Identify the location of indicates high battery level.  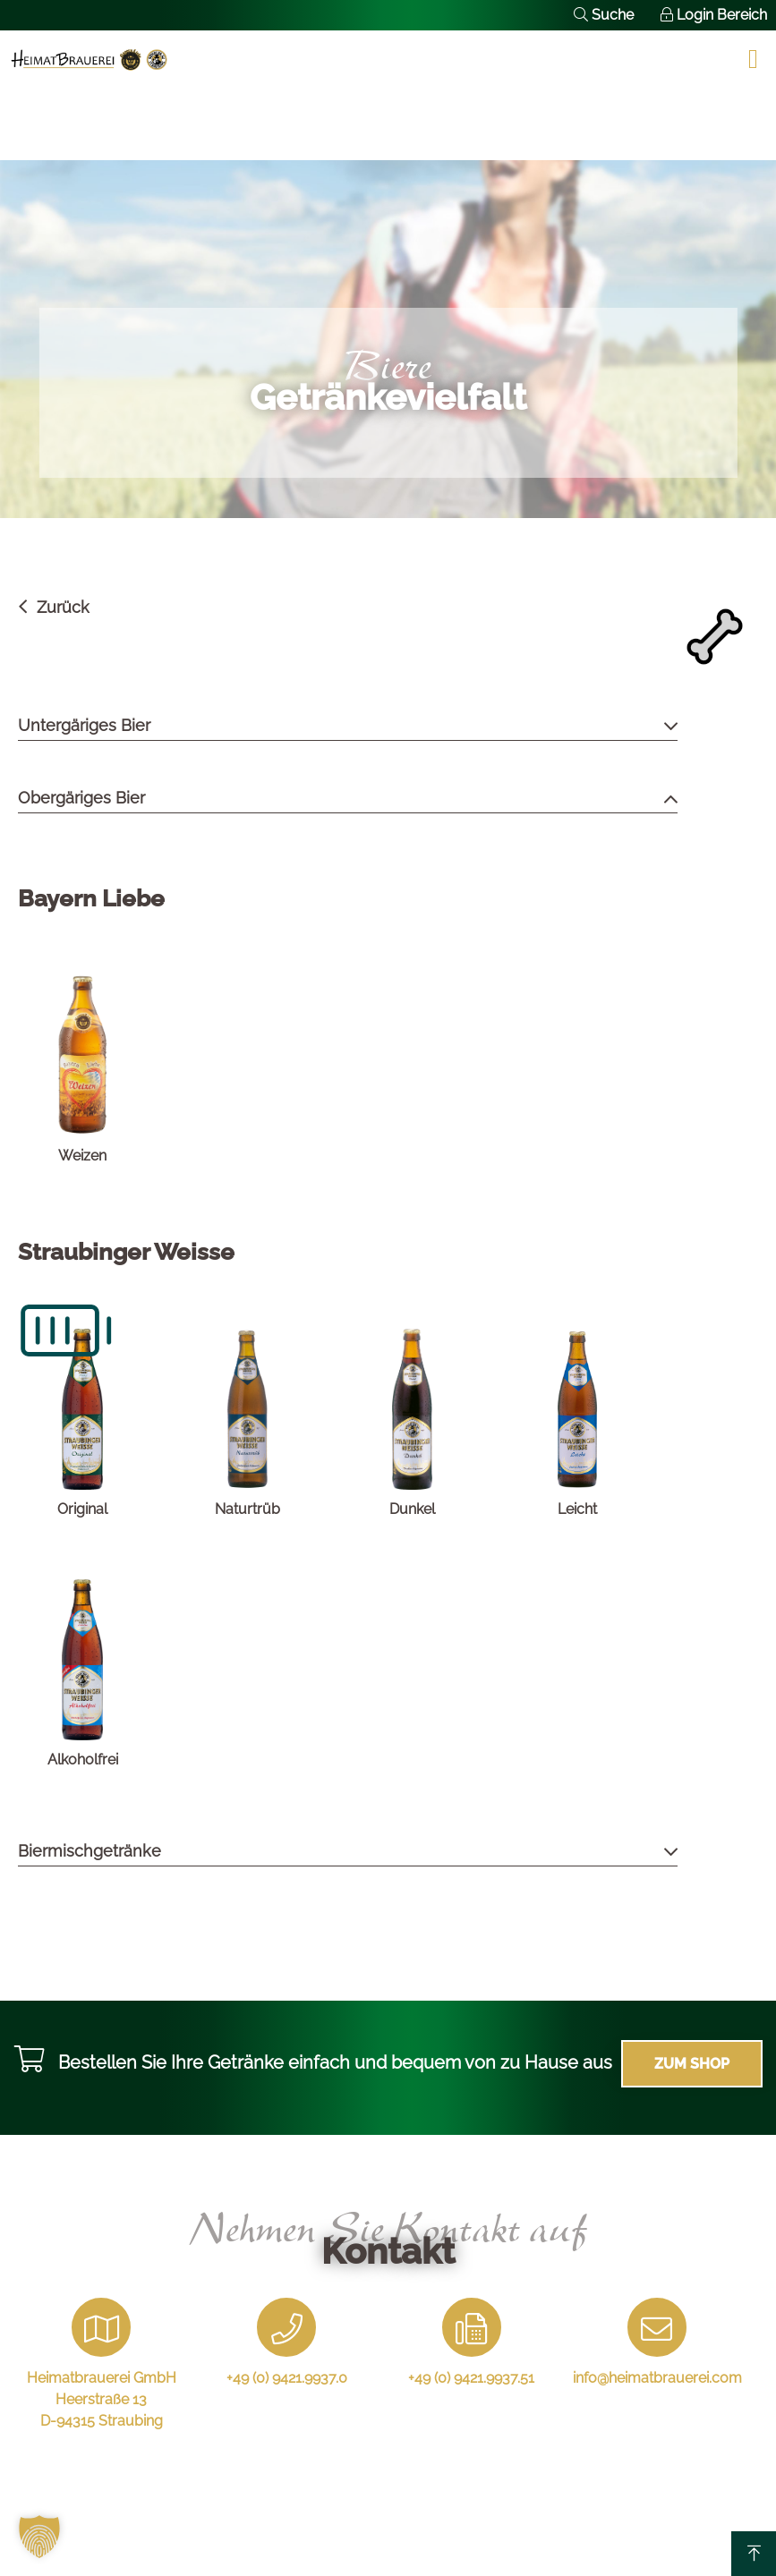
(64, 1331).